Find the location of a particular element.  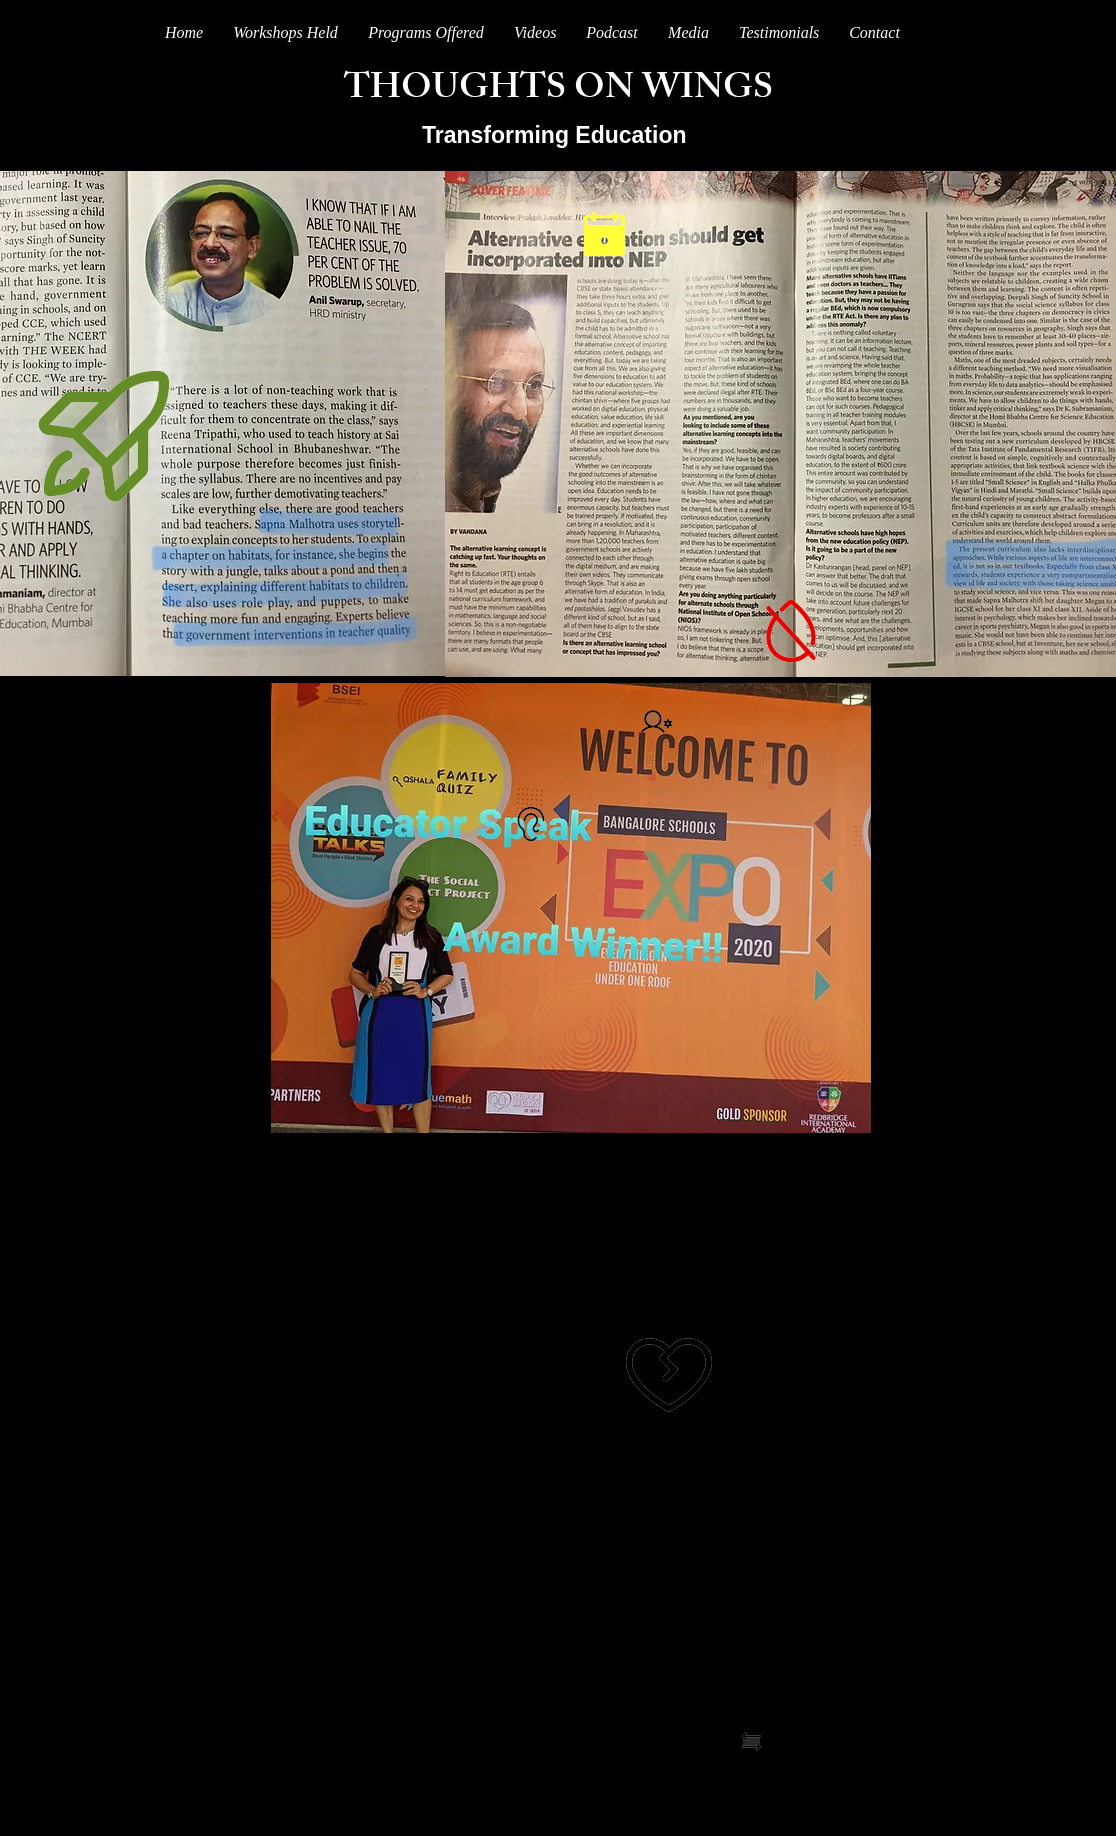

launch or deploy a project is located at coordinates (106, 433).